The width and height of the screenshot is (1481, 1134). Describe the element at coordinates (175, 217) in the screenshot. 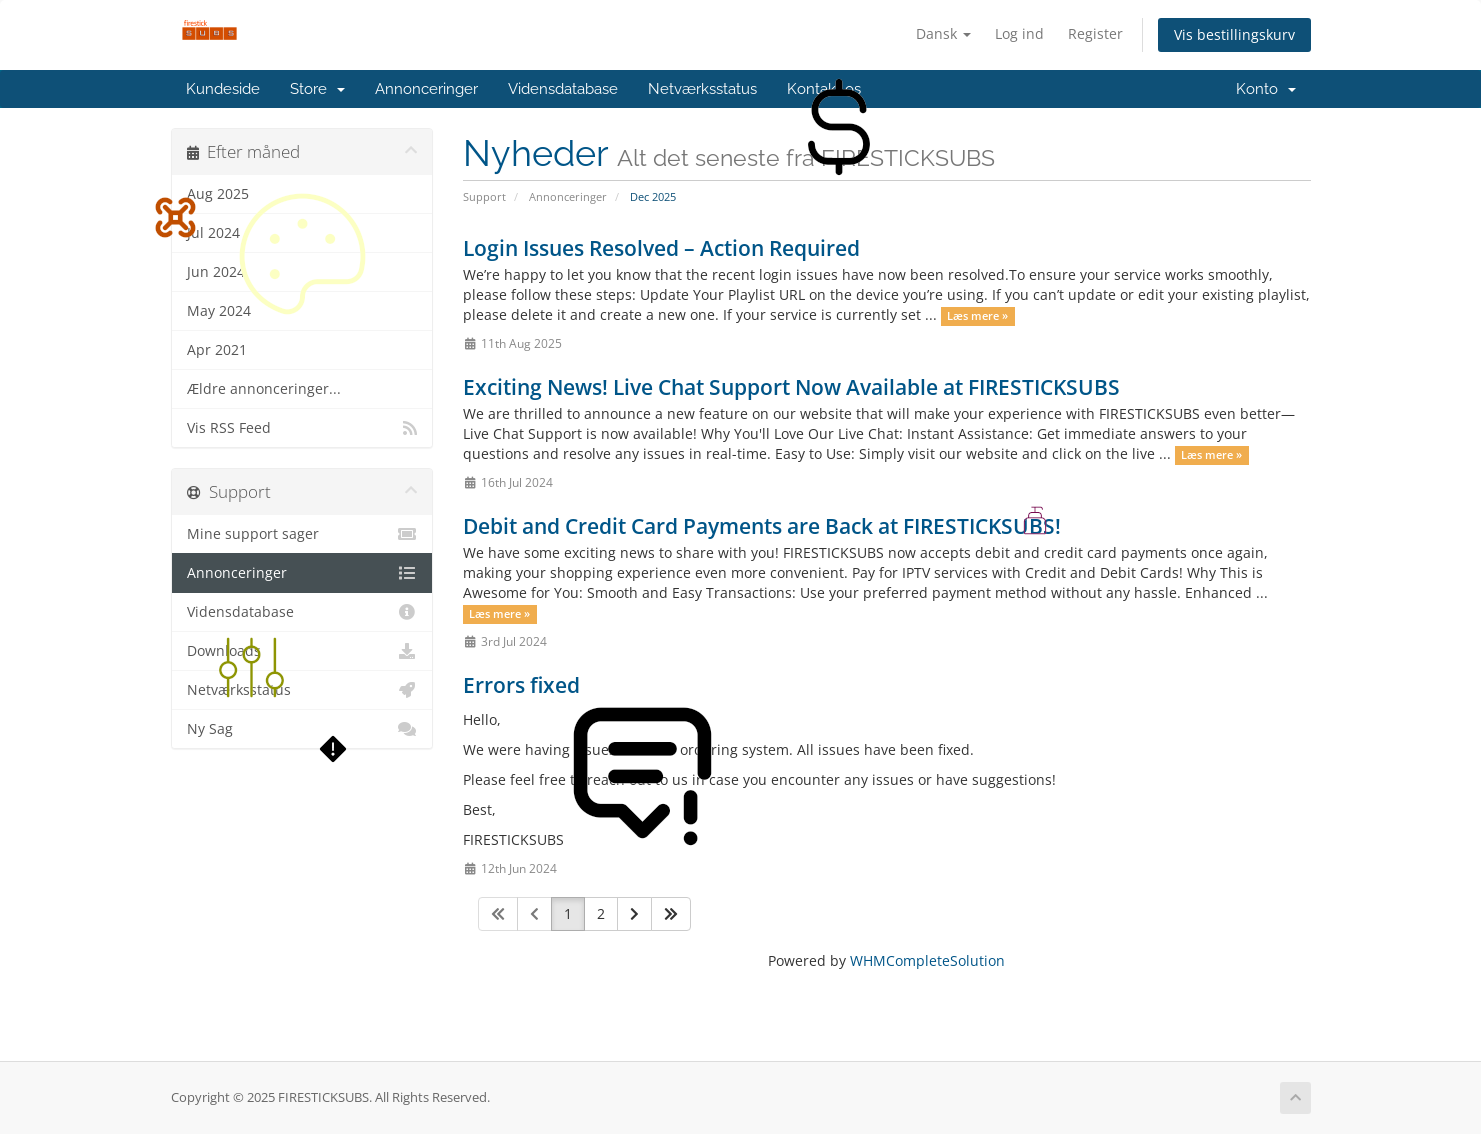

I see `access drone controls` at that location.